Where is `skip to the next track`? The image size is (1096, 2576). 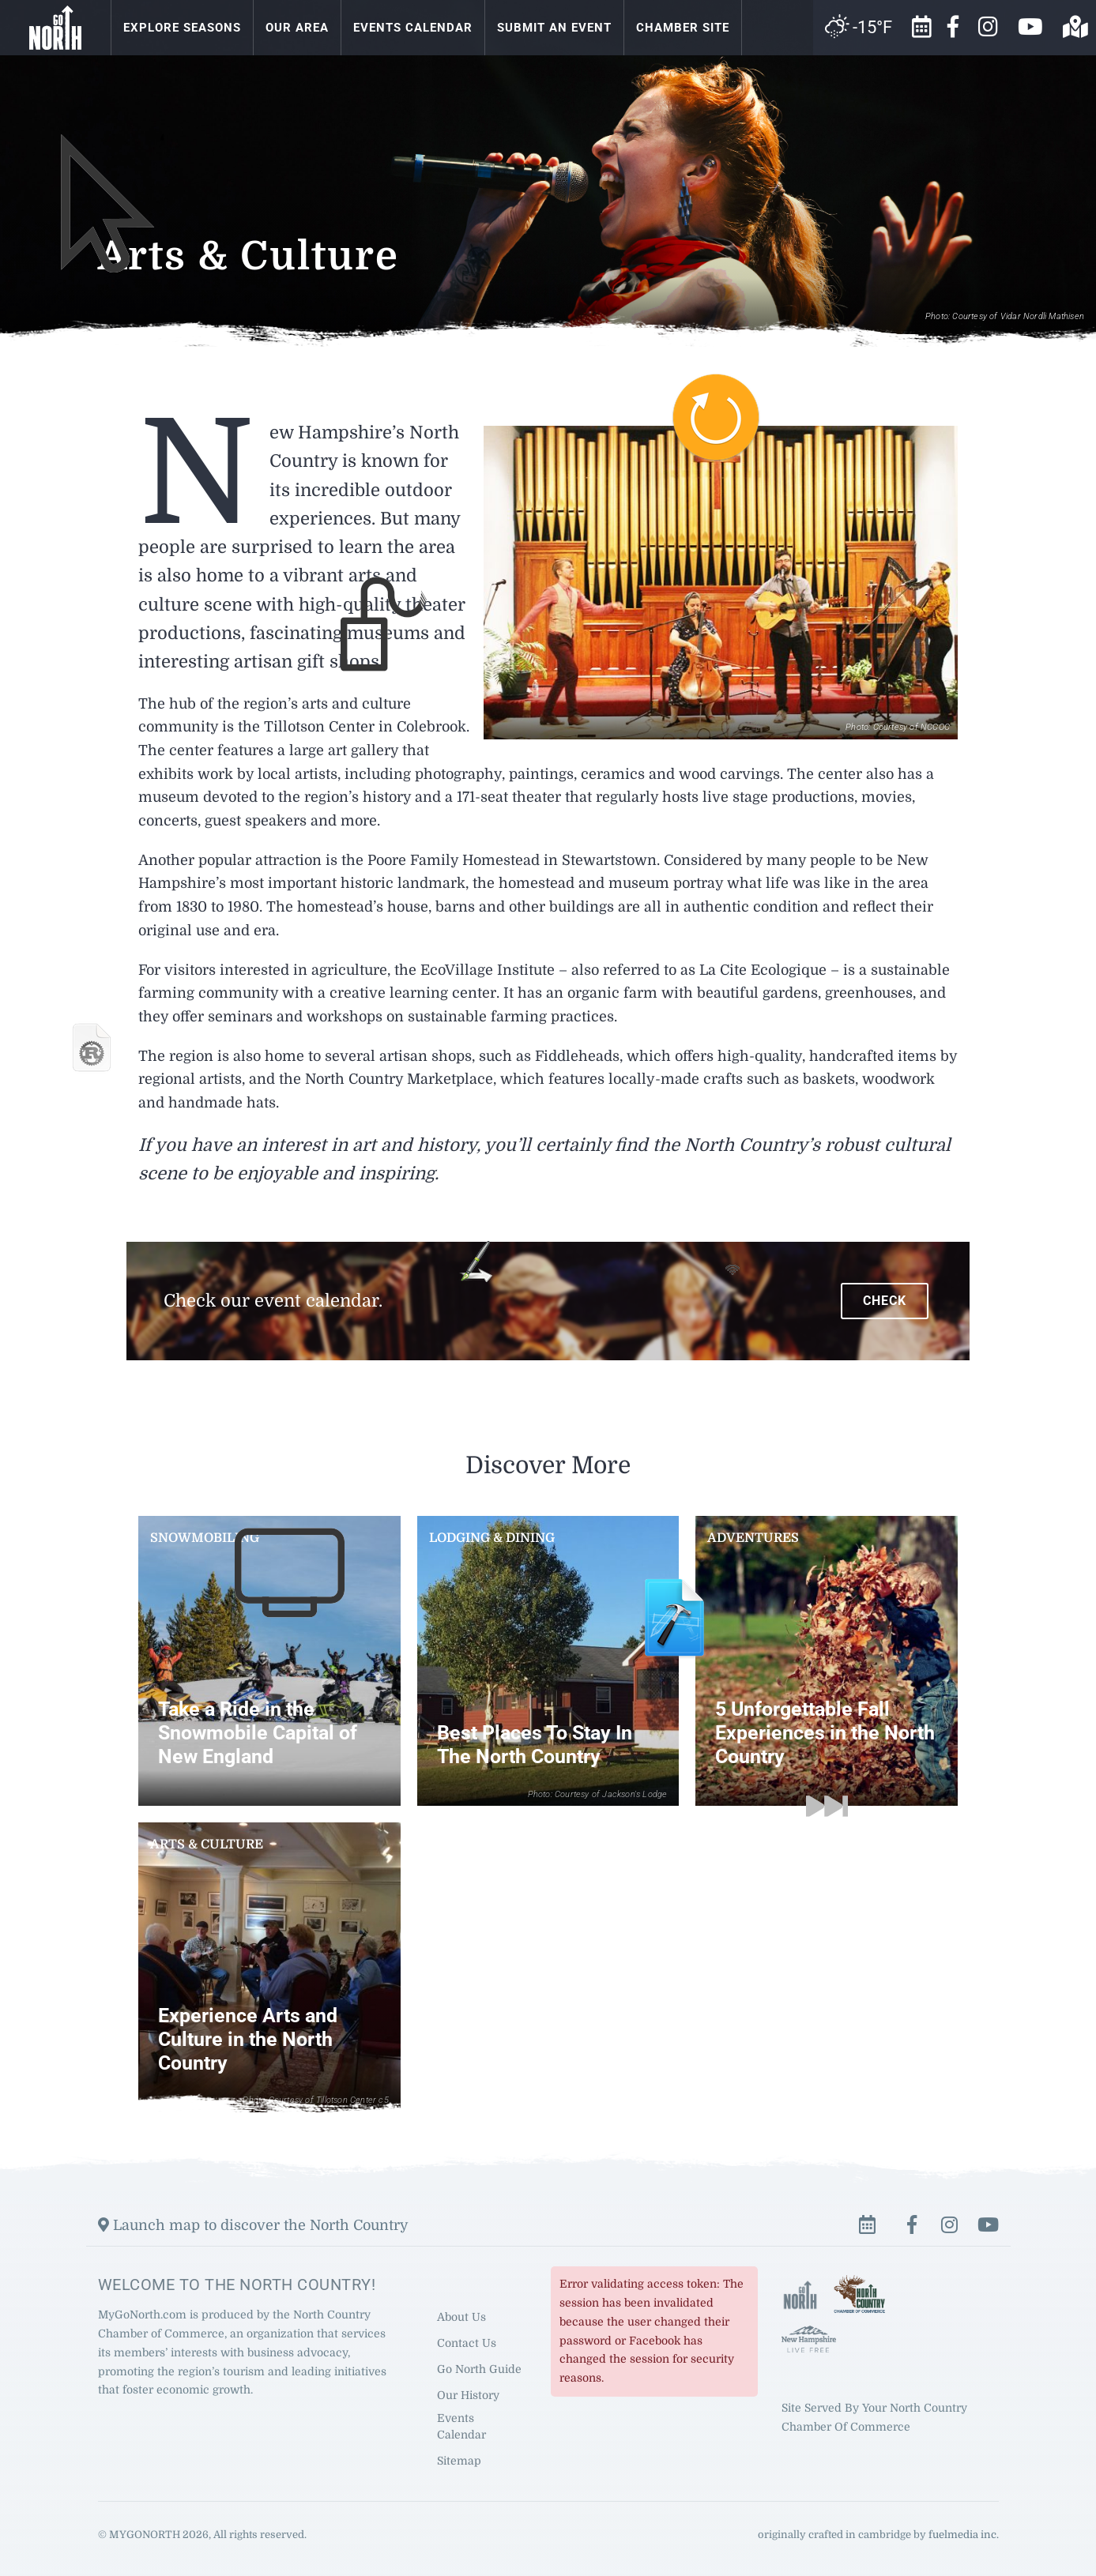
skip to the next track is located at coordinates (827, 1806).